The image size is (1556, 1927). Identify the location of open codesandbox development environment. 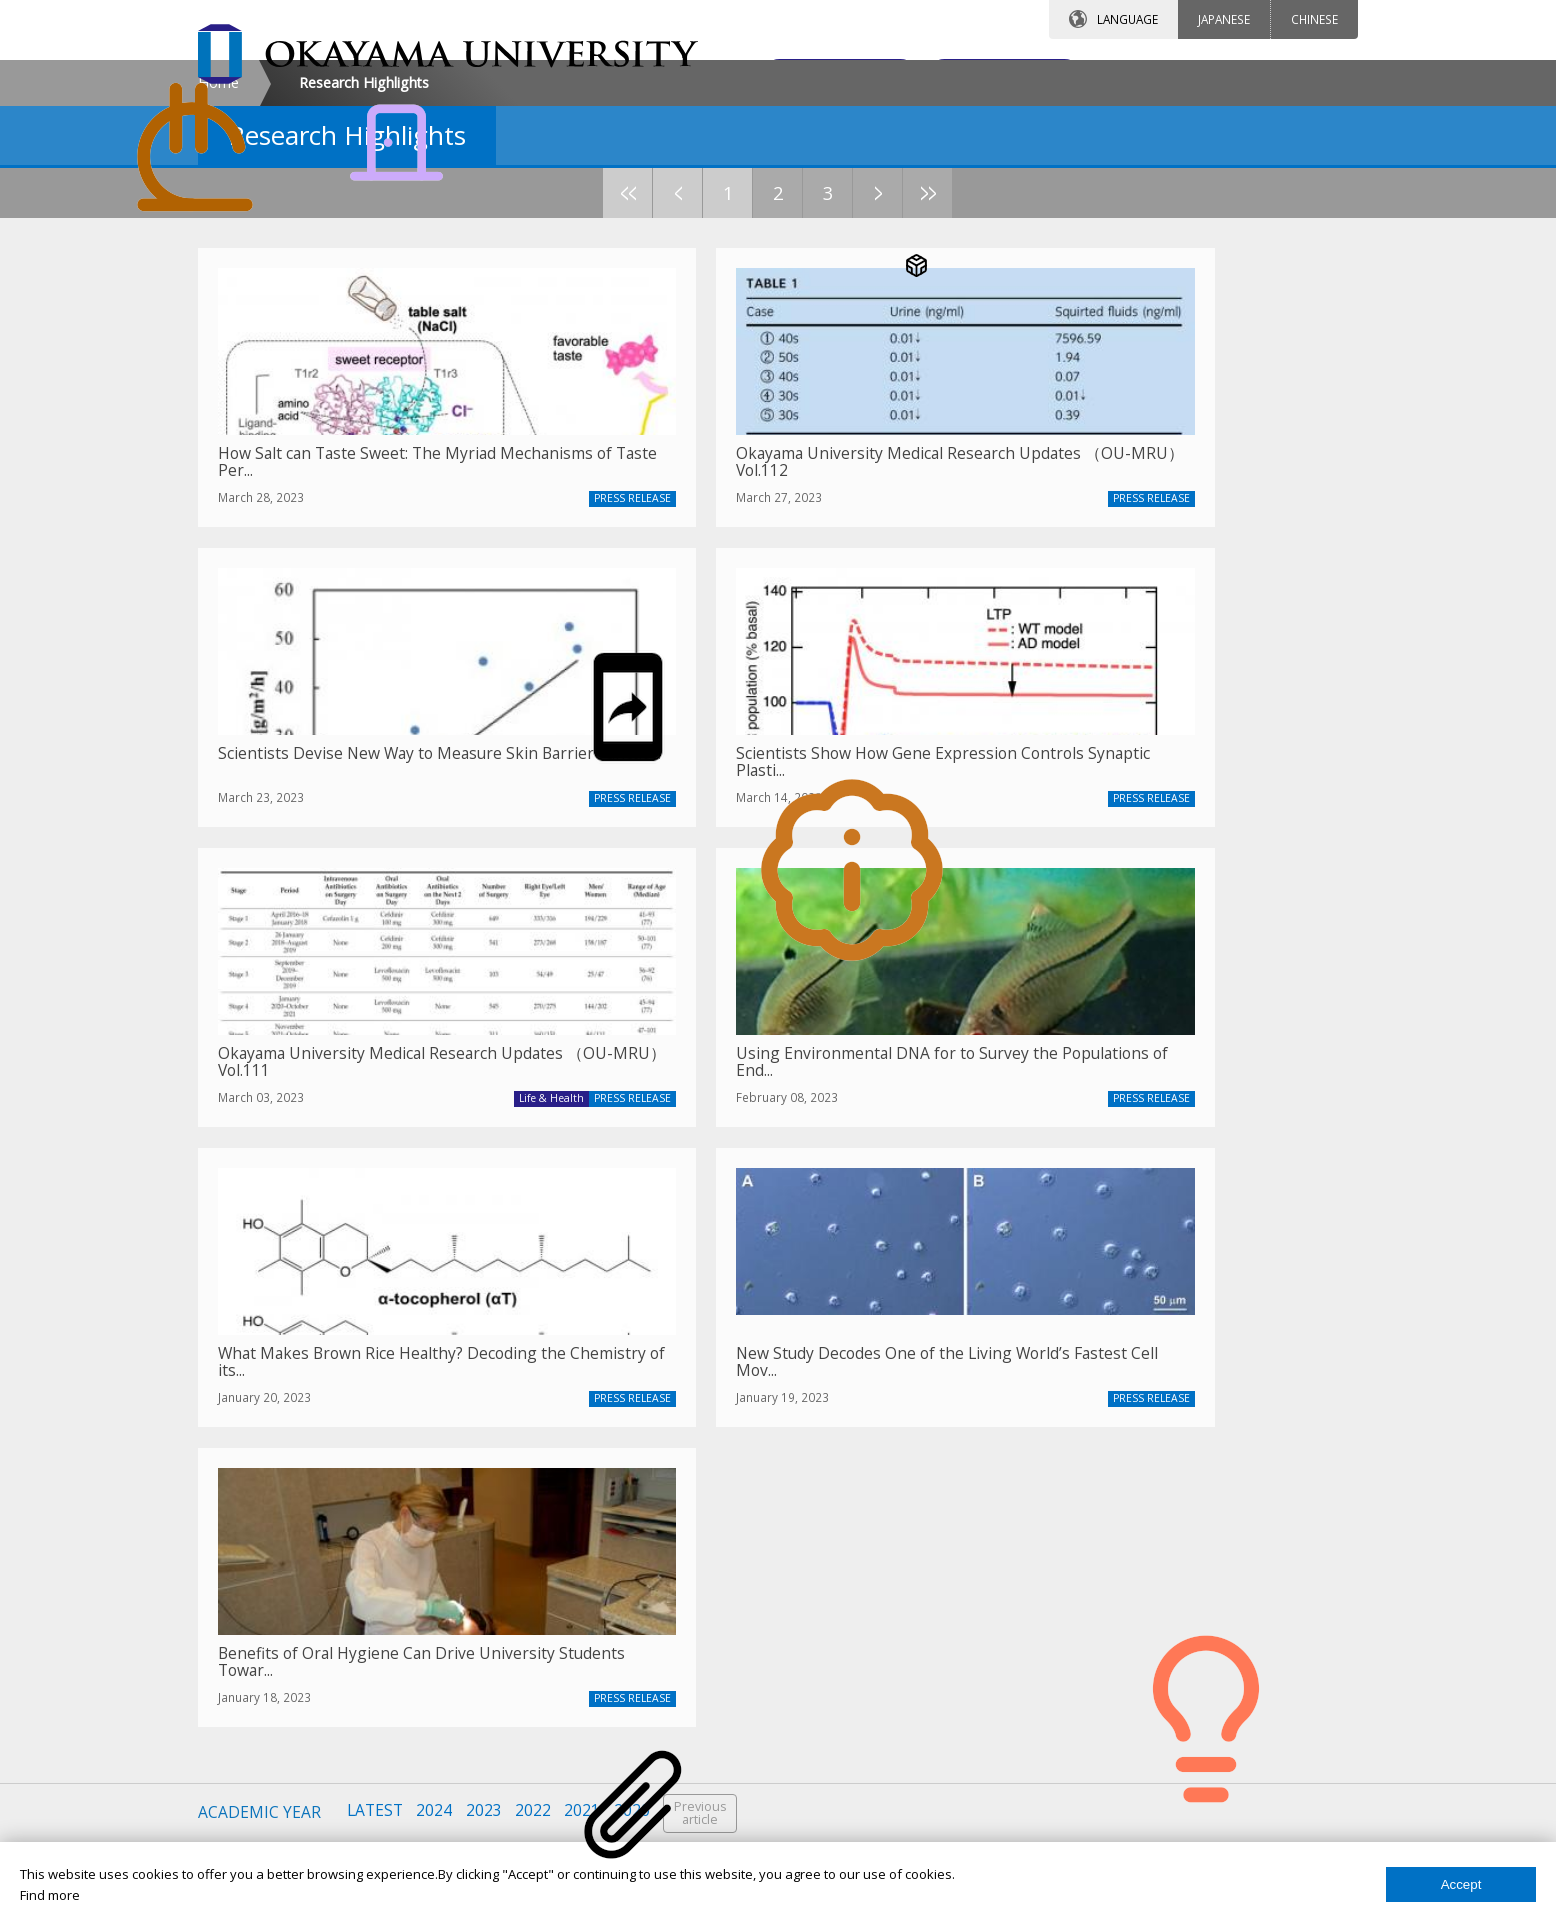
(916, 265).